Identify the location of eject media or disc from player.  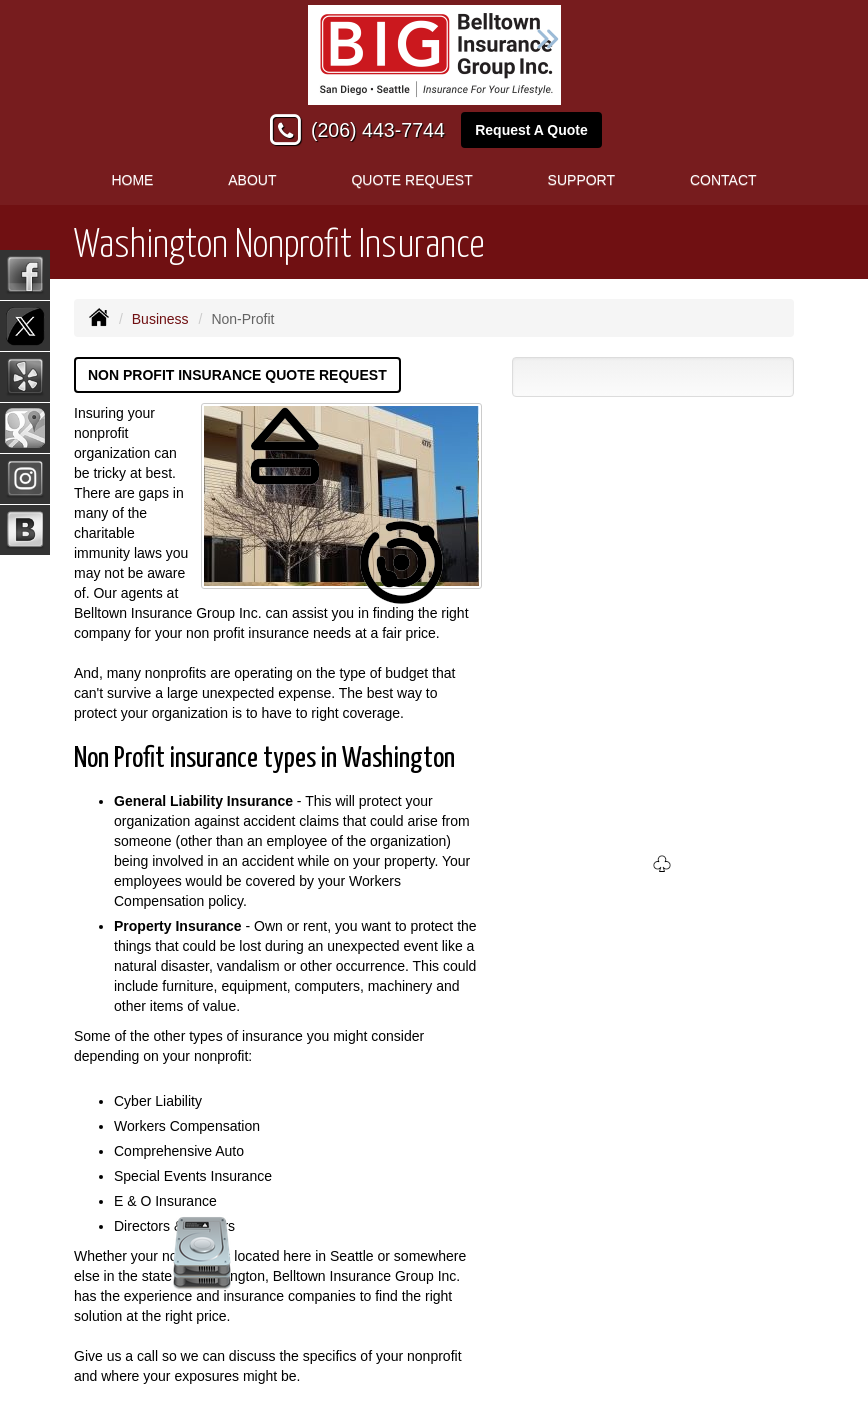
(285, 446).